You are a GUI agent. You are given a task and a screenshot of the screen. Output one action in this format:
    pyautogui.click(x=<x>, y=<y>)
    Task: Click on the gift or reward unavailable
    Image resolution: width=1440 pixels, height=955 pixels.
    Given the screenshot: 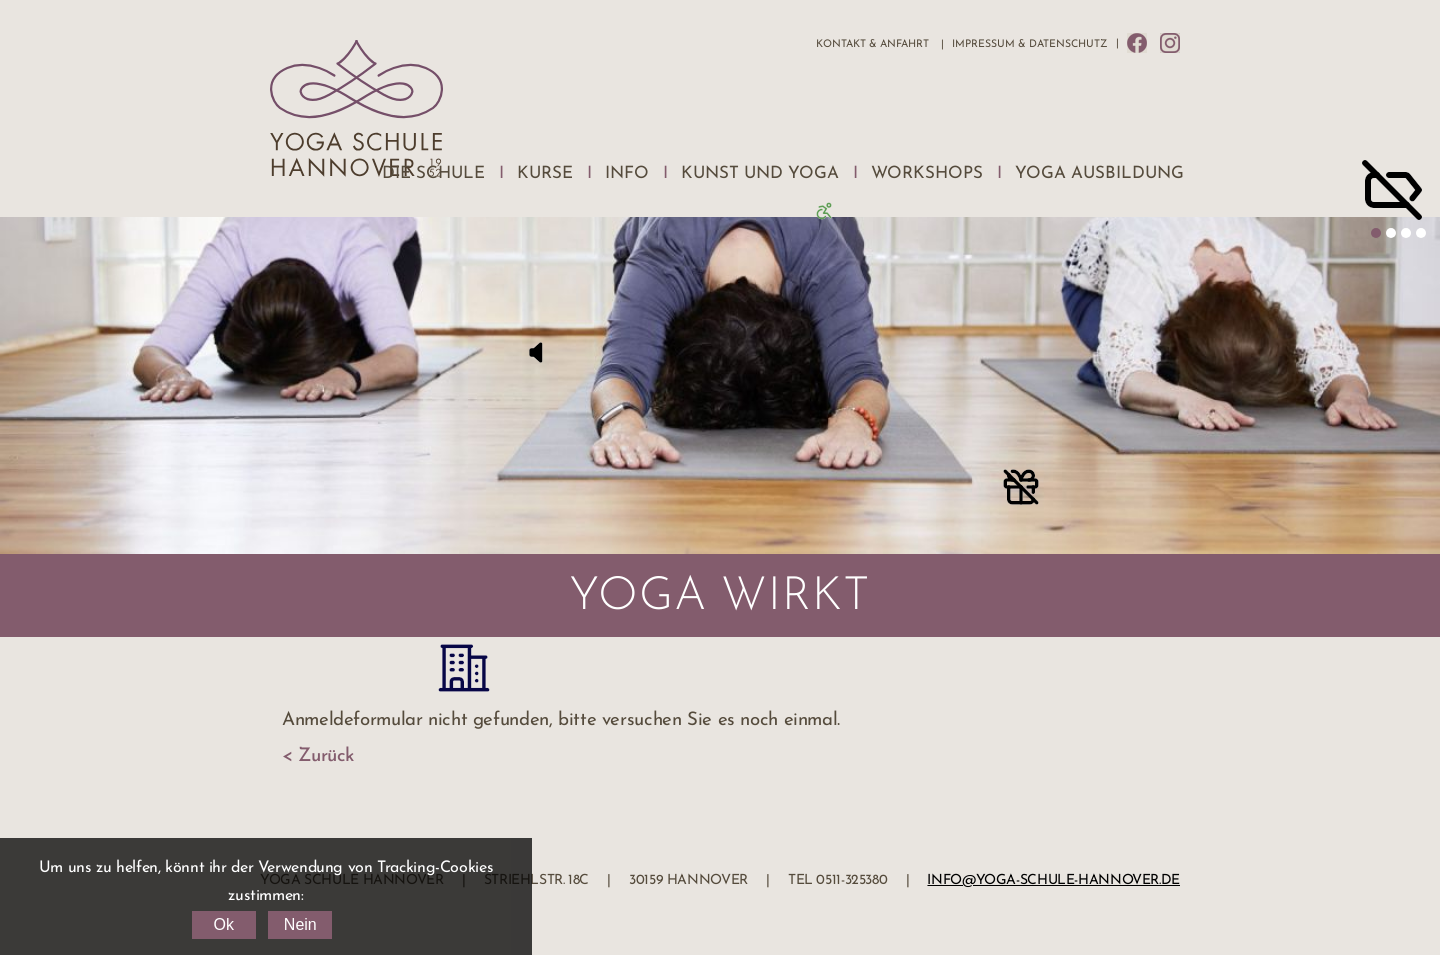 What is the action you would take?
    pyautogui.click(x=1021, y=487)
    